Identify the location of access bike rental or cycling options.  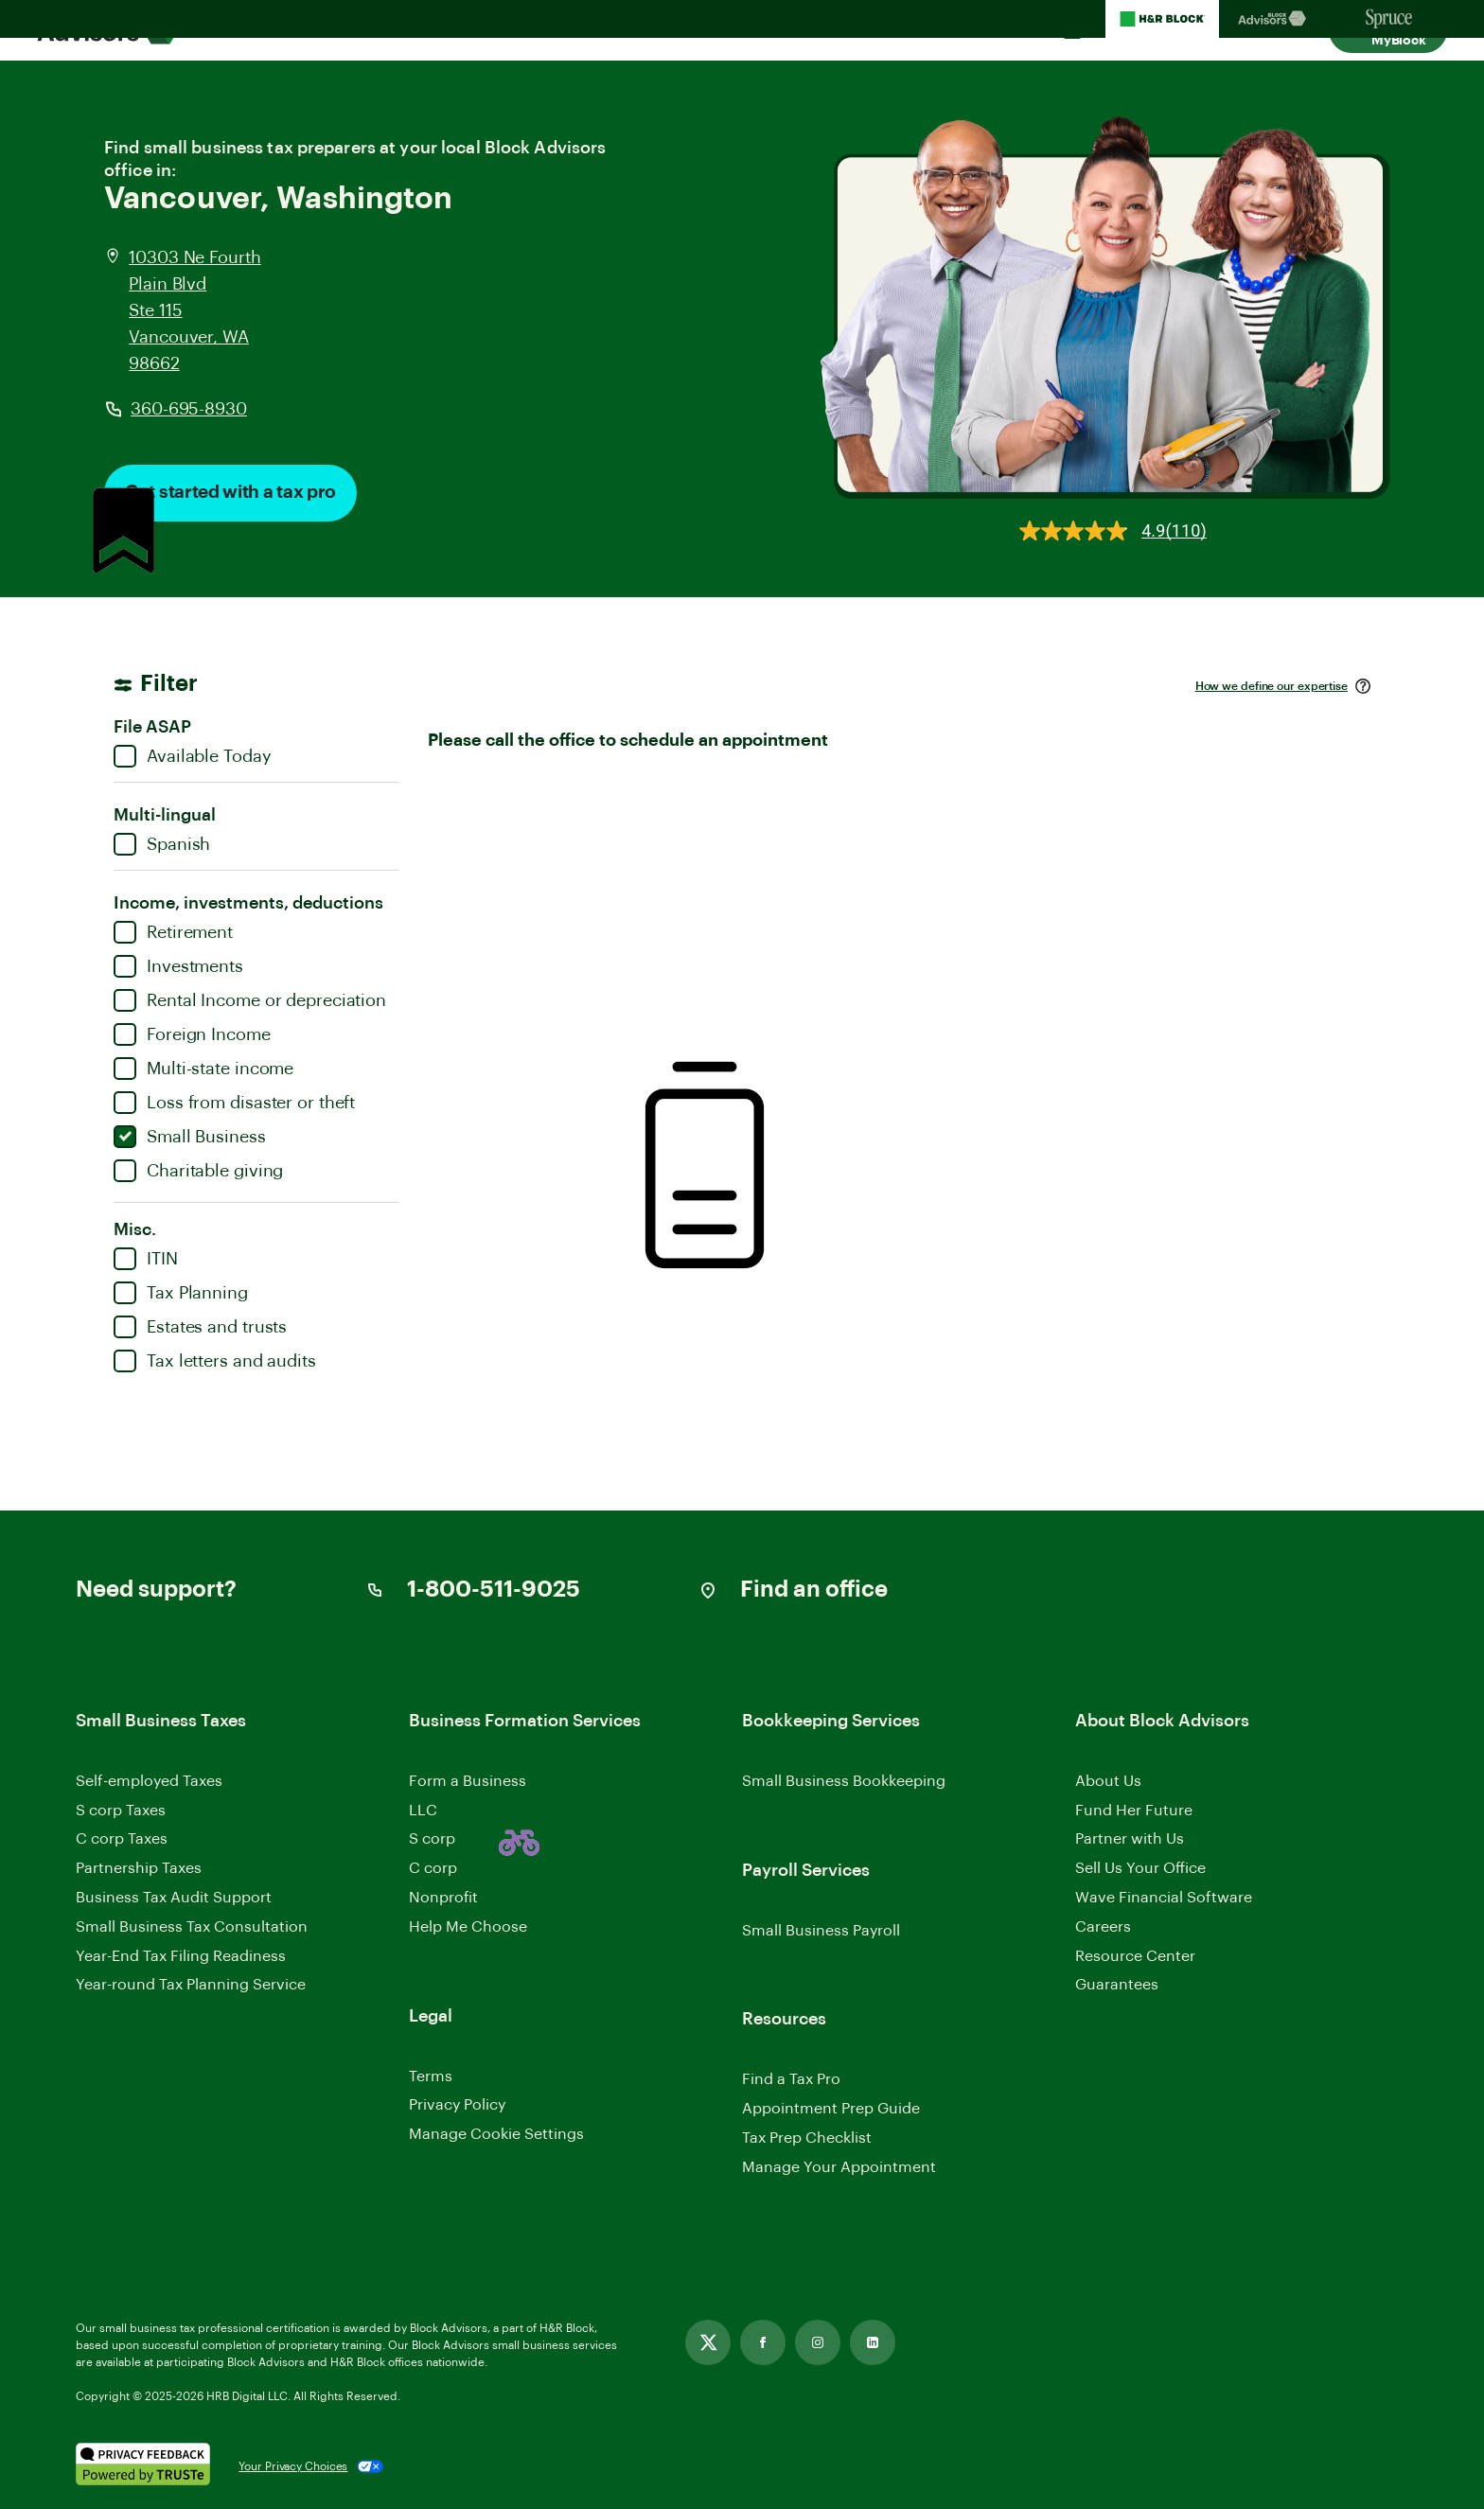
(519, 1842).